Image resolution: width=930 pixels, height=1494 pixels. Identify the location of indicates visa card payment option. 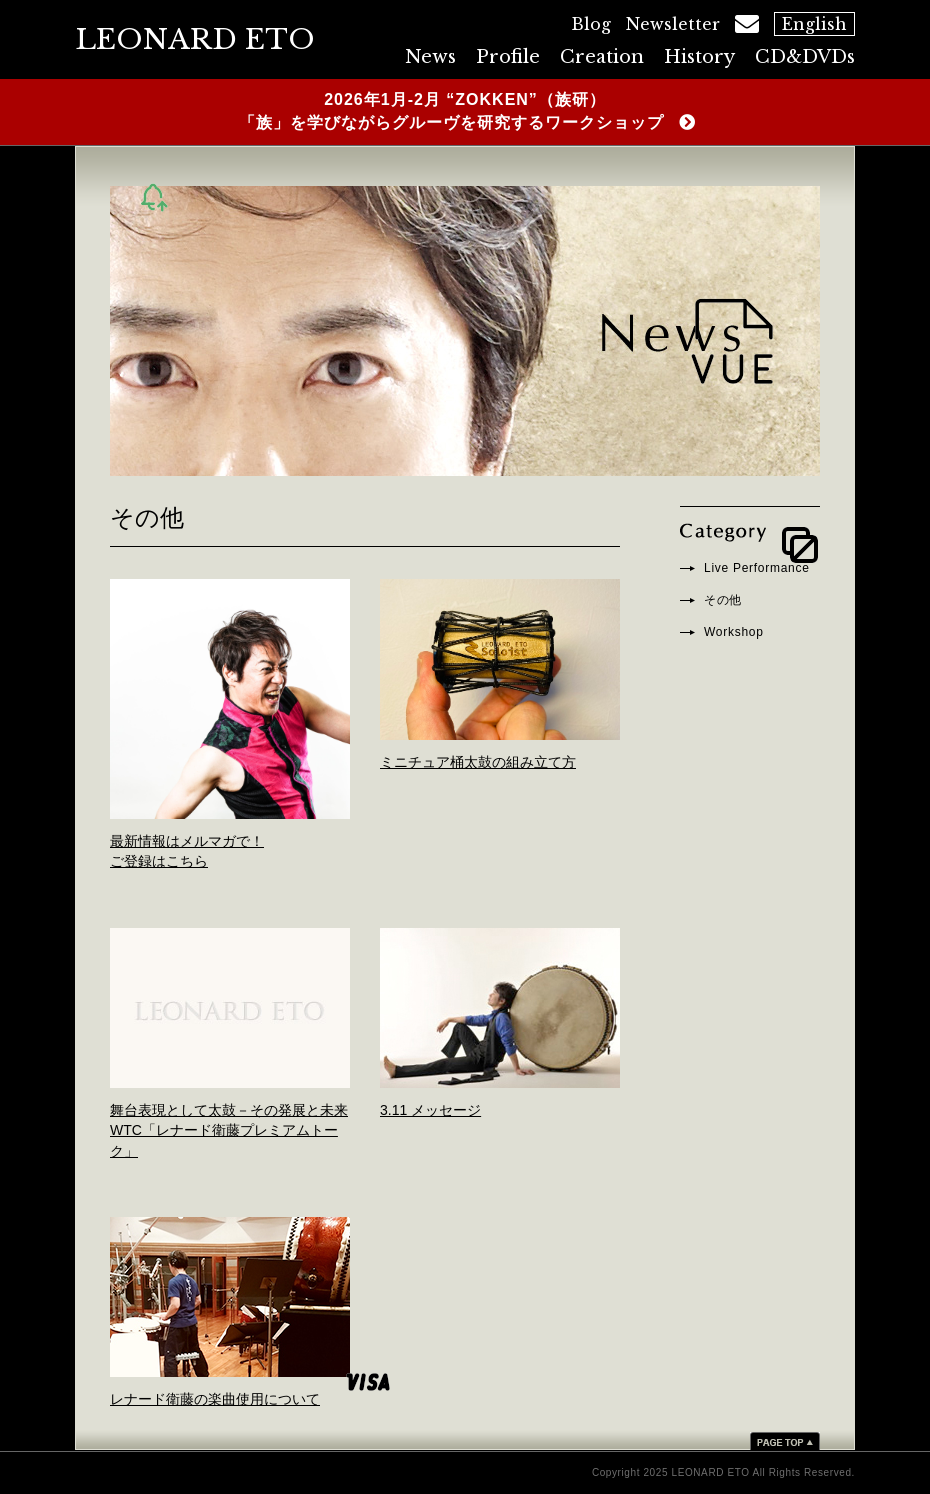
(368, 1382).